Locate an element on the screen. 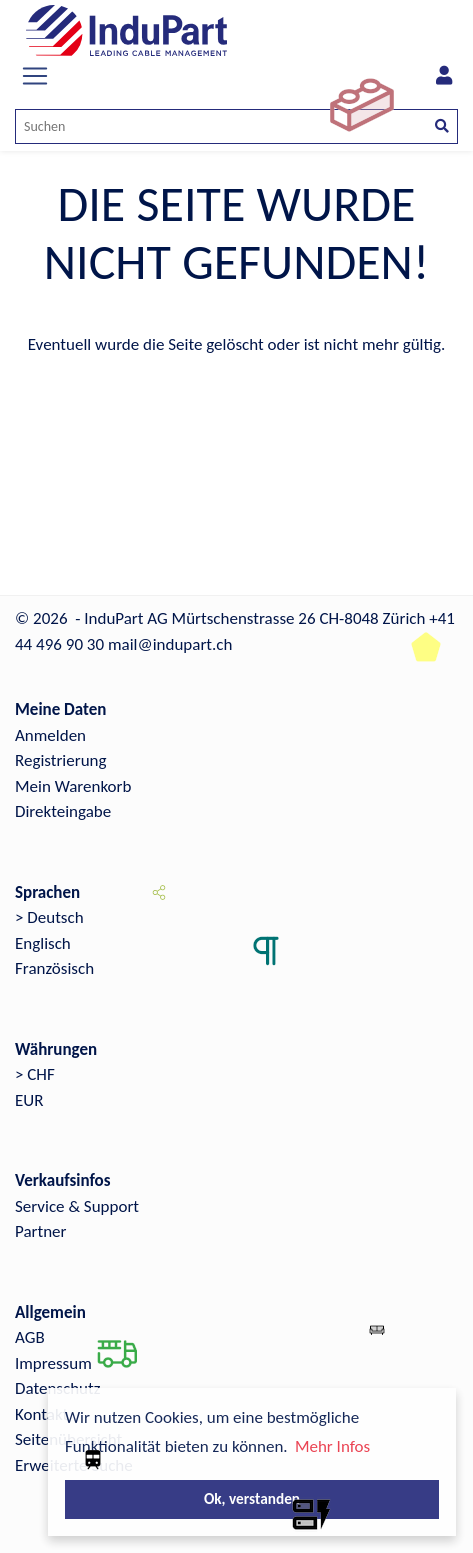 Image resolution: width=473 pixels, height=1553 pixels. indicates a pentagon shape or geometric element is located at coordinates (426, 648).